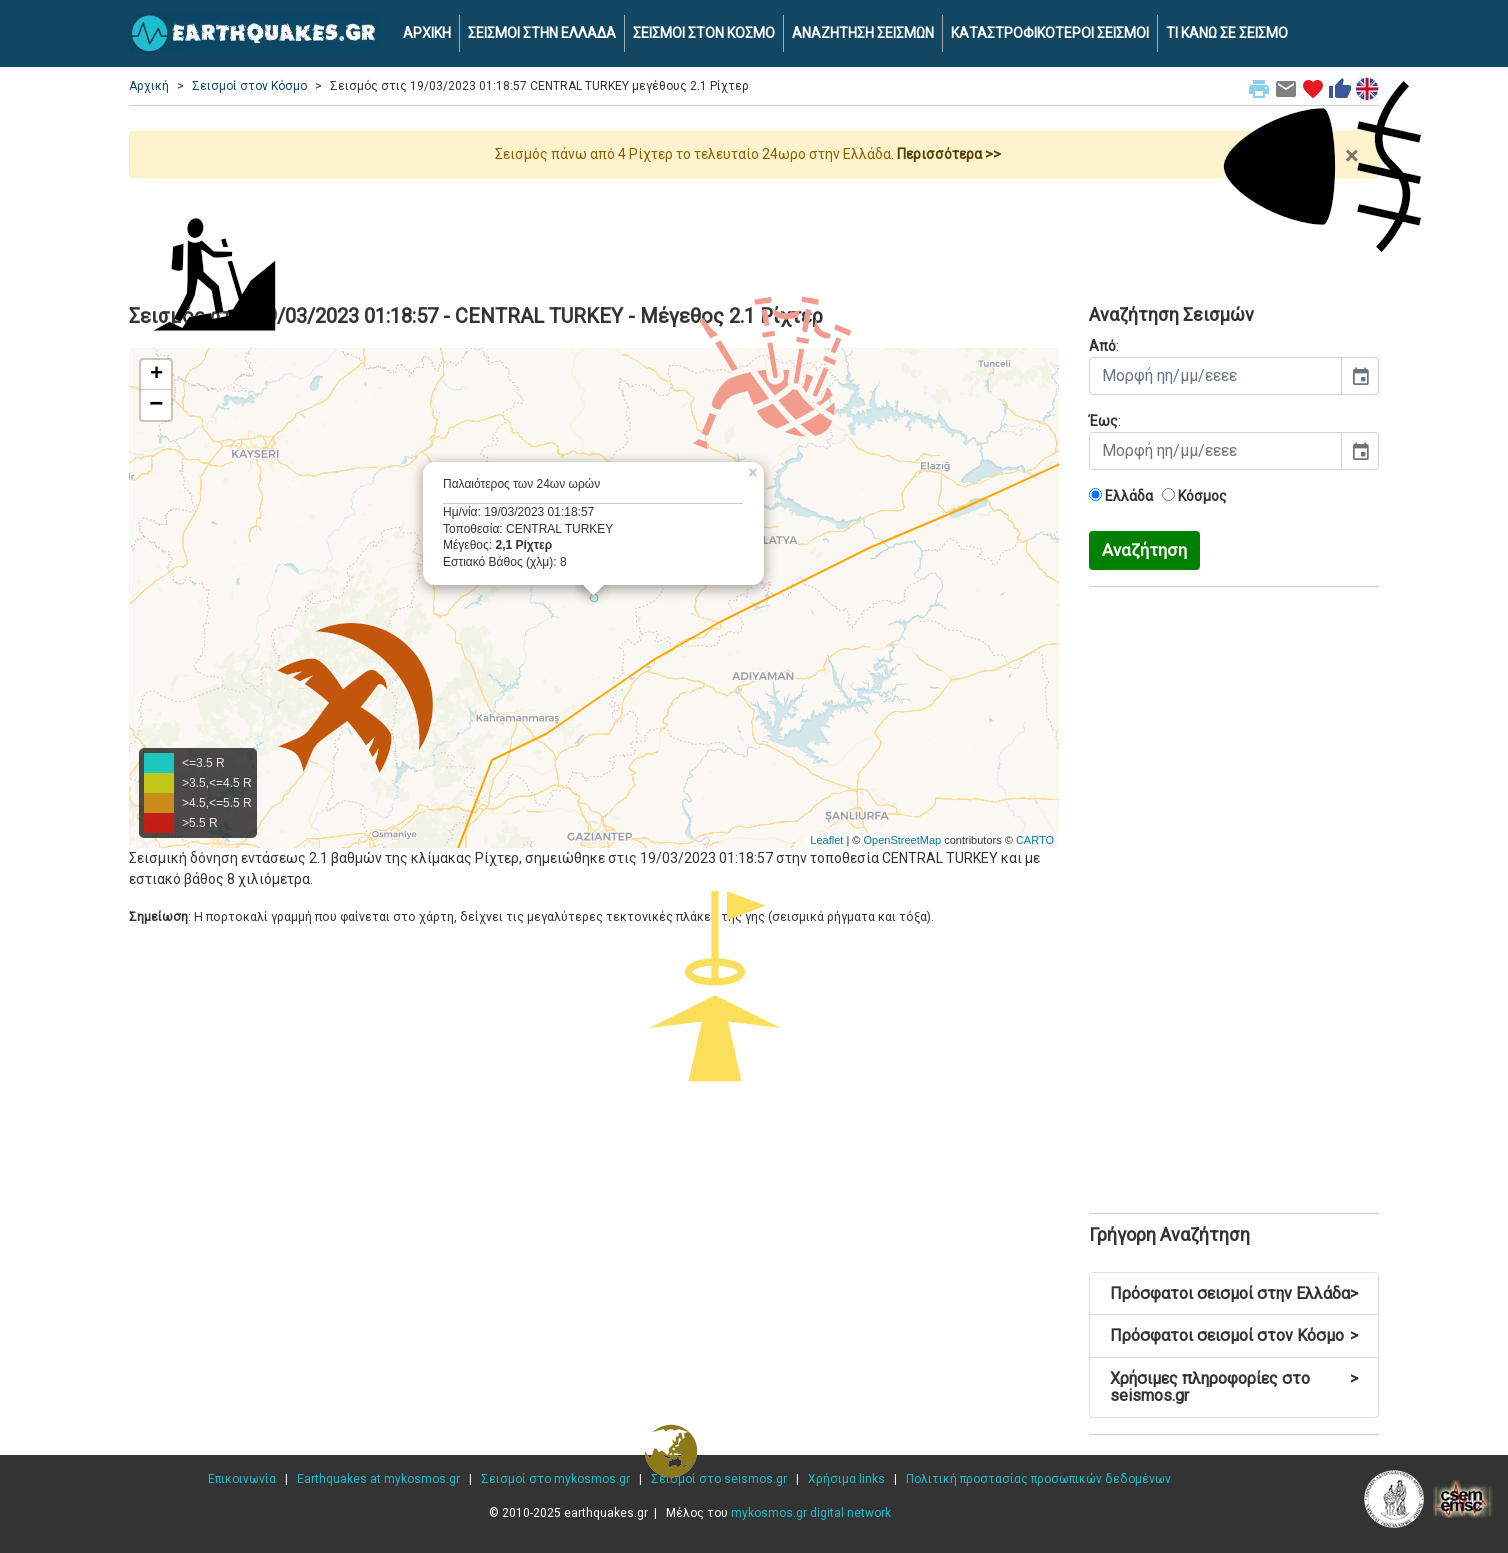 The width and height of the screenshot is (1508, 1553). I want to click on select asia-oceania region, so click(671, 1451).